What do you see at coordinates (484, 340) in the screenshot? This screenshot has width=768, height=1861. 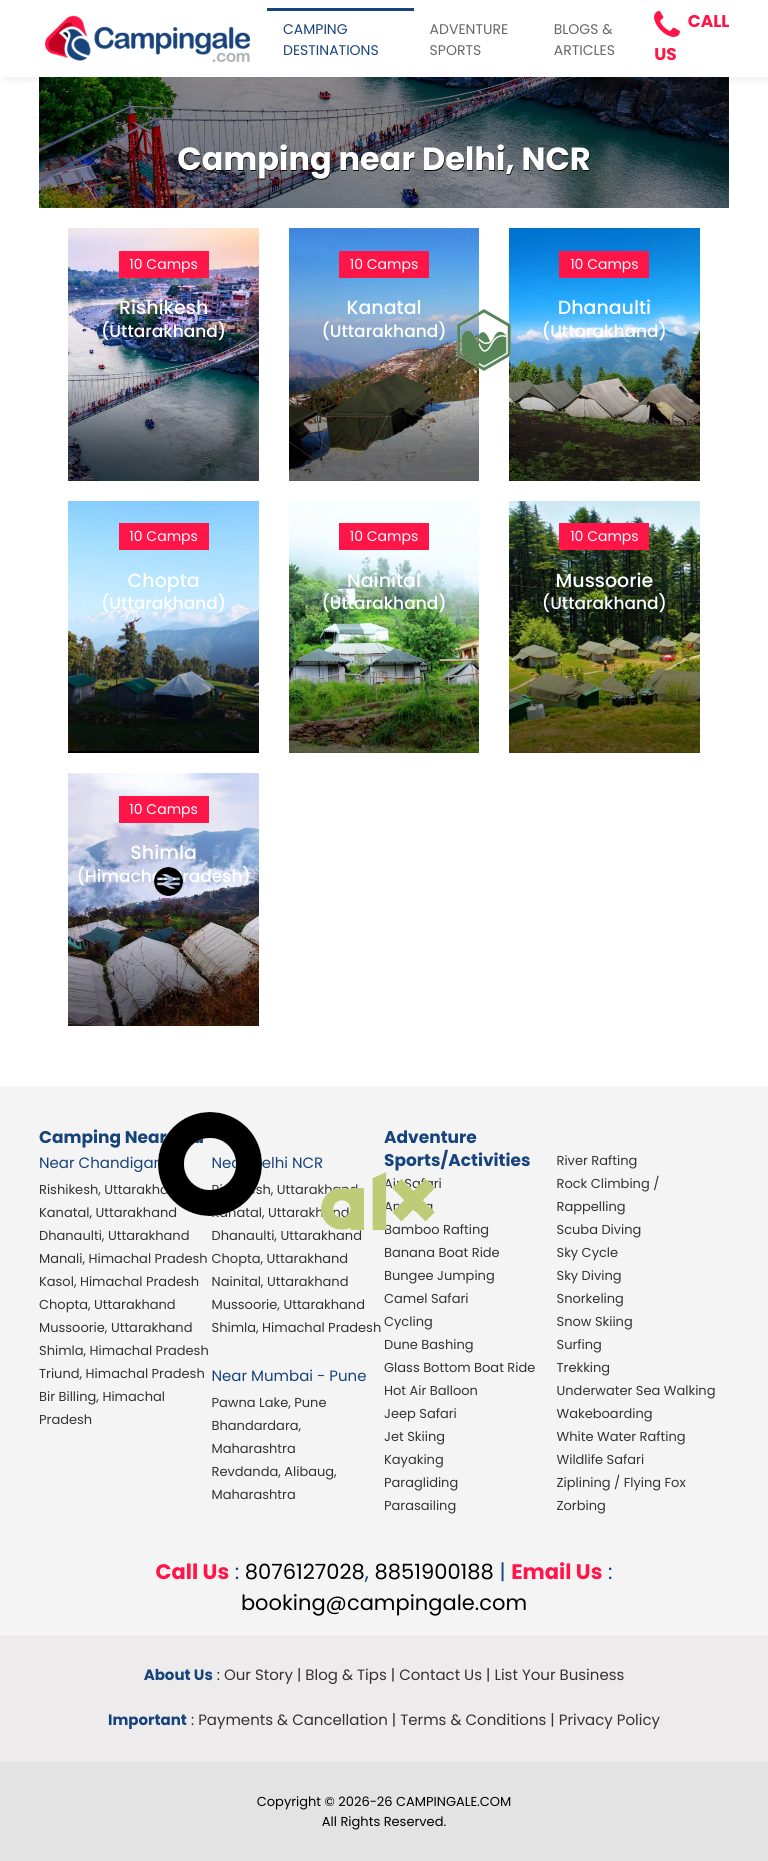 I see `chart.js library logo` at bounding box center [484, 340].